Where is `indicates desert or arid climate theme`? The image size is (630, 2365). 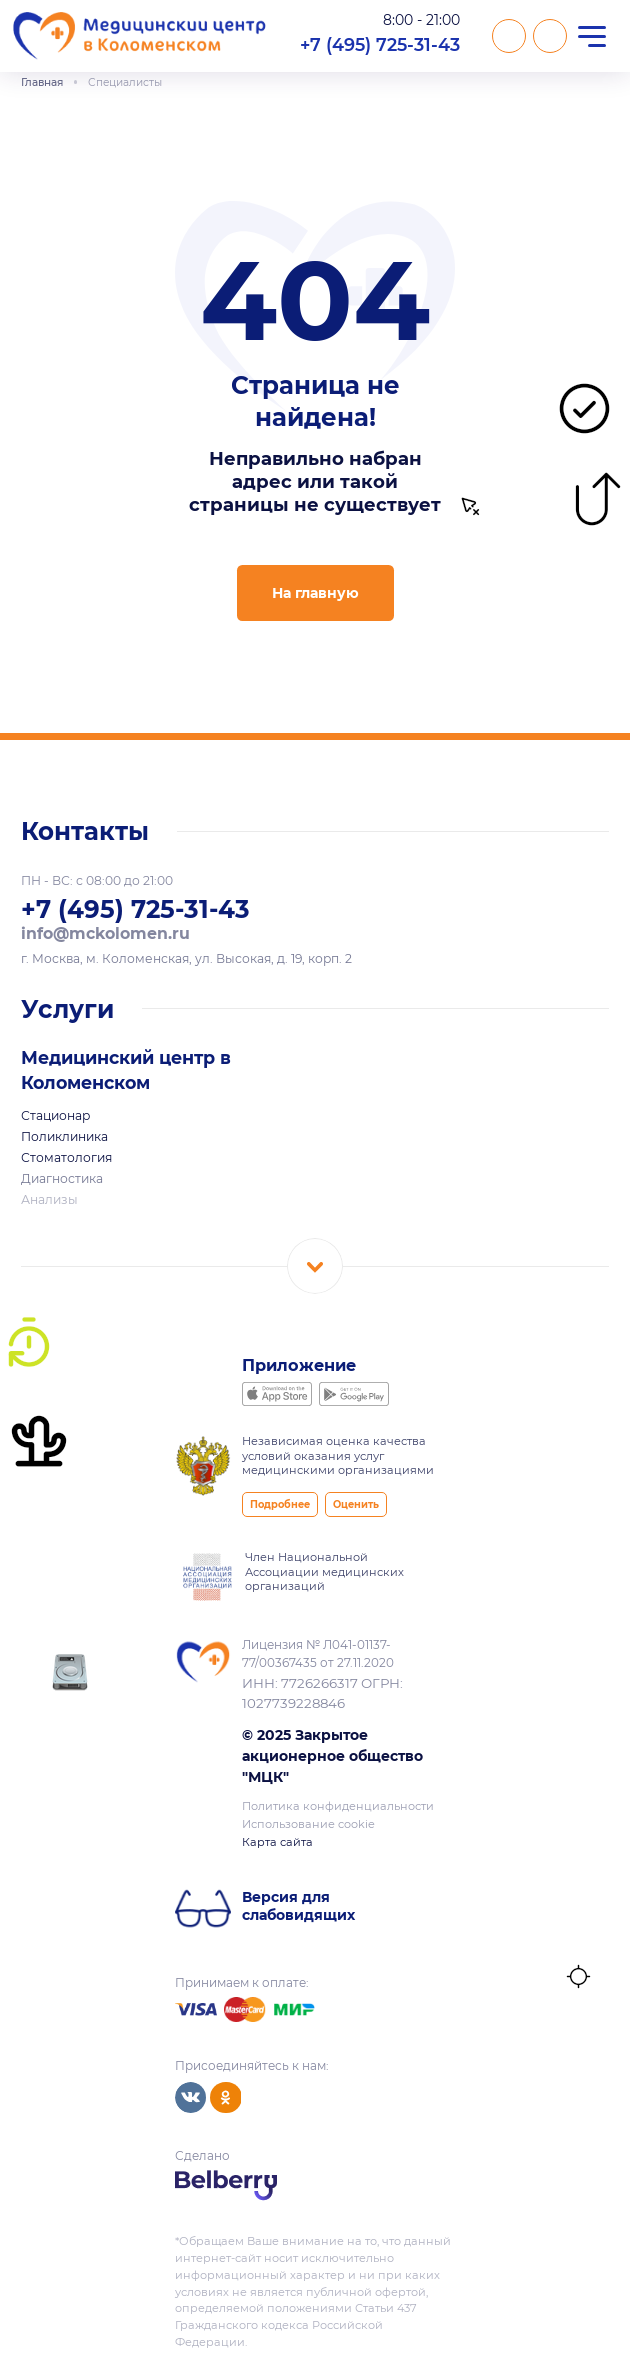 indicates desert or arid climate theme is located at coordinates (39, 1443).